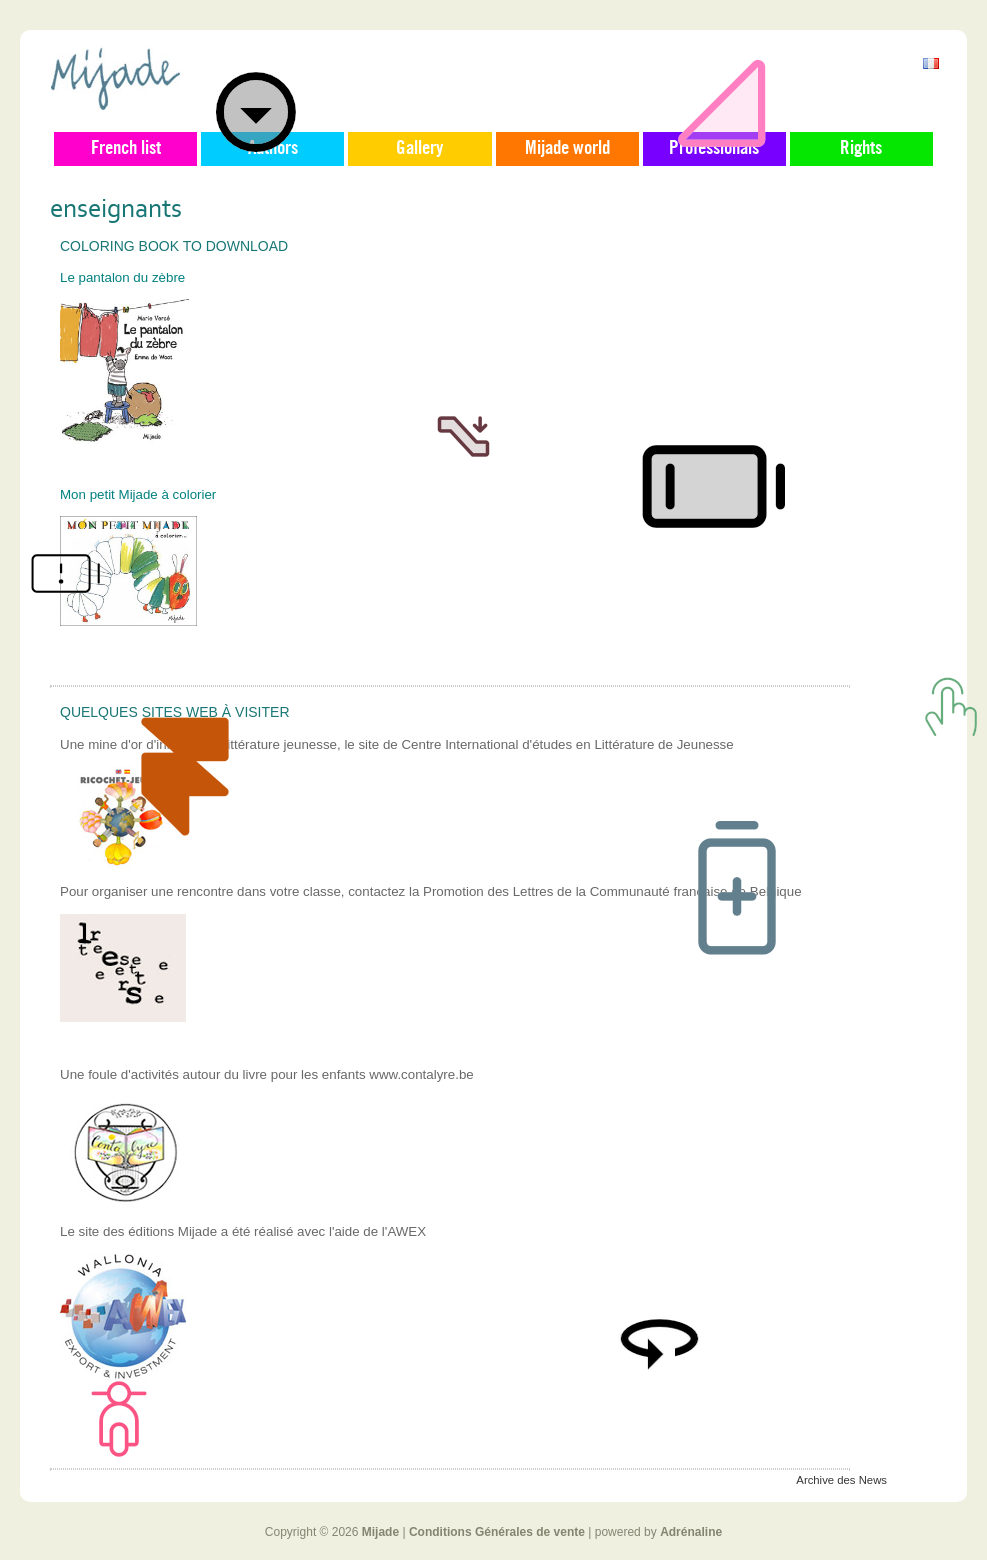  Describe the element at coordinates (185, 770) in the screenshot. I see `open framer app` at that location.